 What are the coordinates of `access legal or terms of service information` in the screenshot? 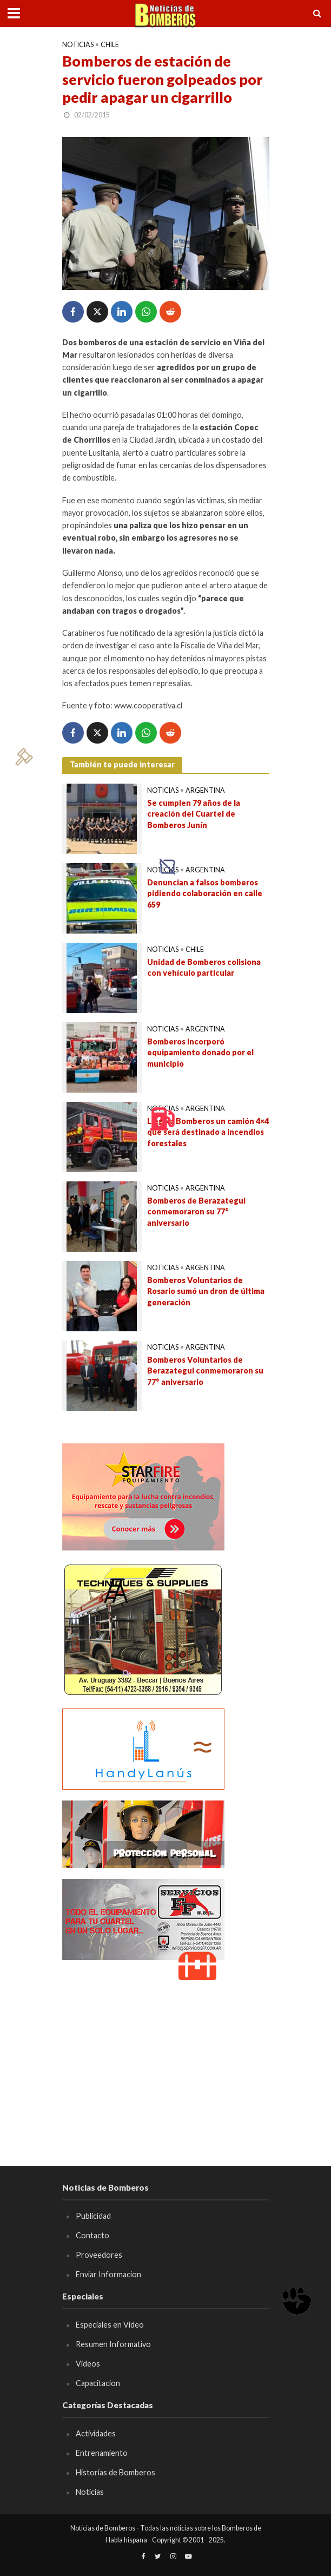 It's located at (23, 757).